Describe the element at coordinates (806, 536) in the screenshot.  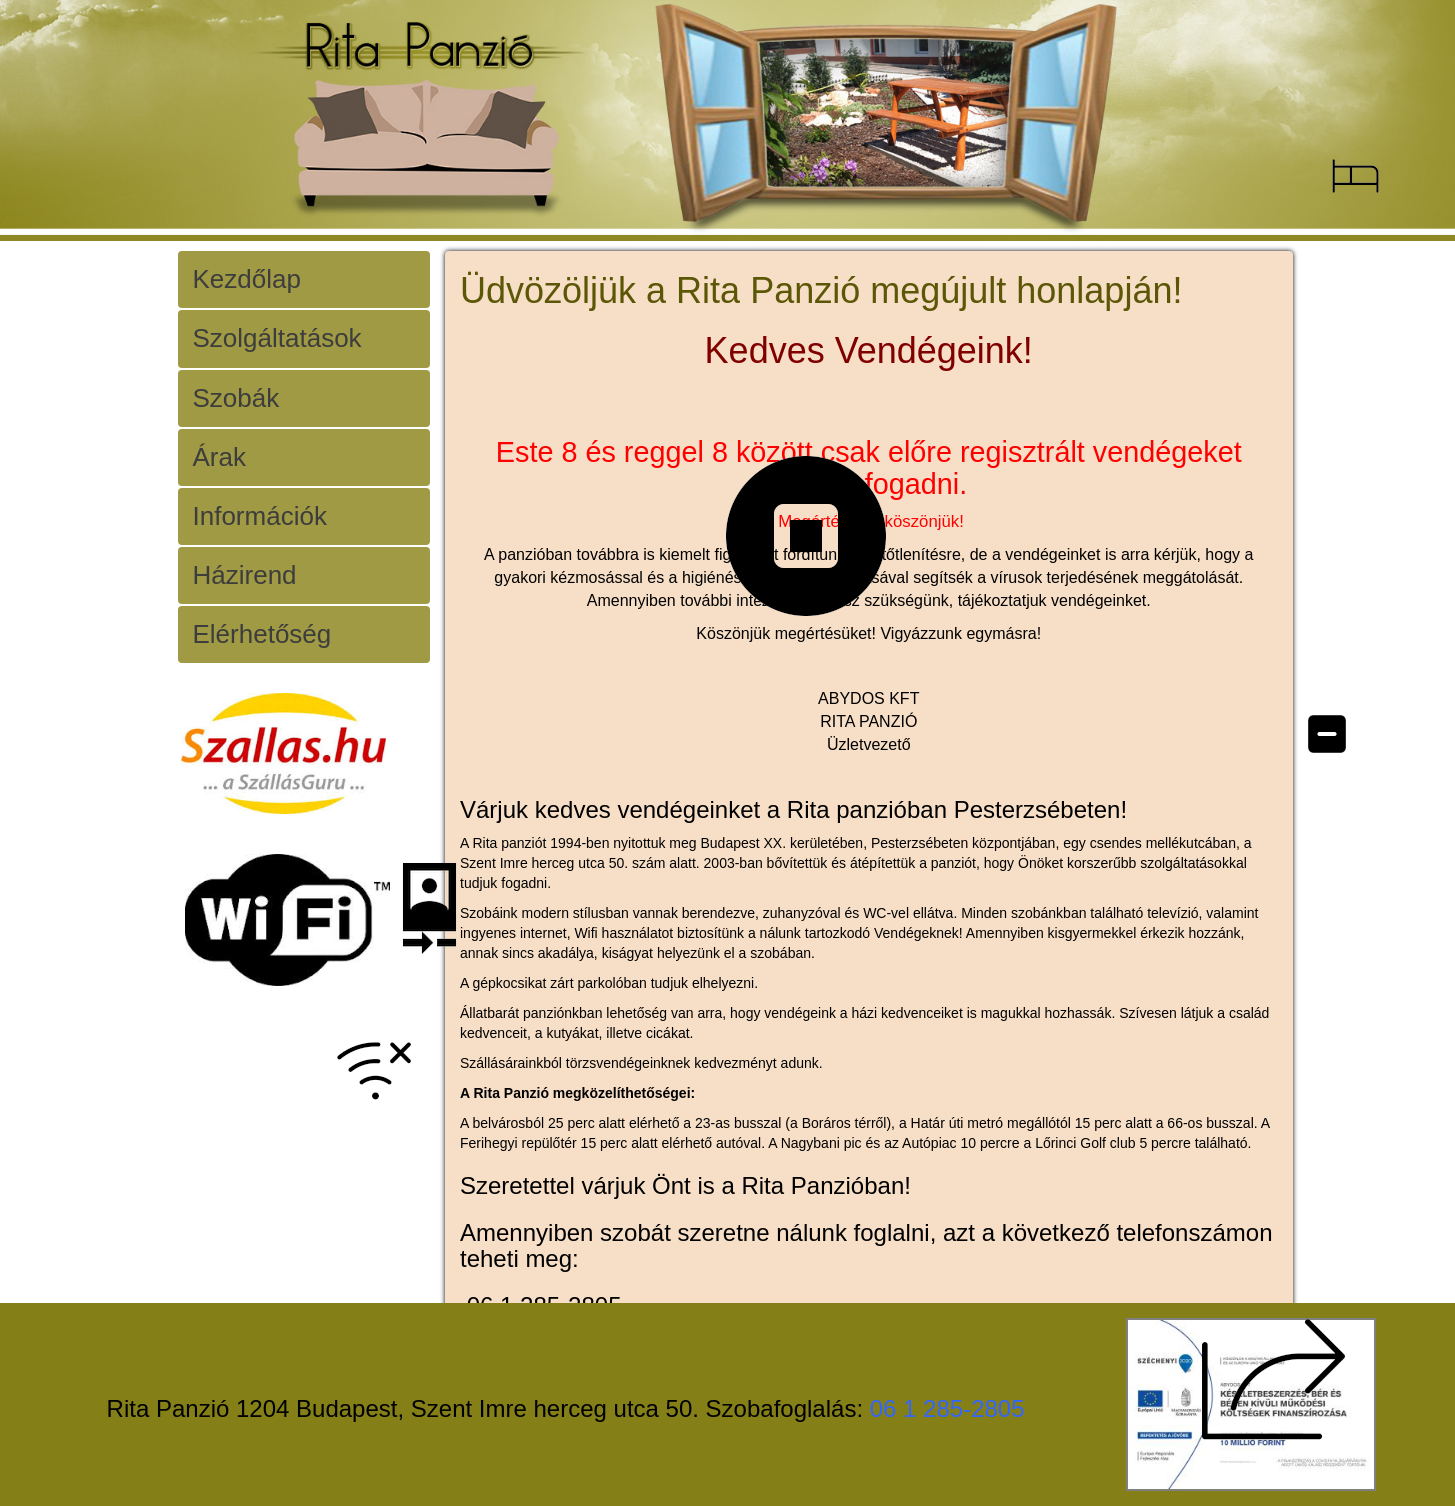
I see `stop media playback` at that location.